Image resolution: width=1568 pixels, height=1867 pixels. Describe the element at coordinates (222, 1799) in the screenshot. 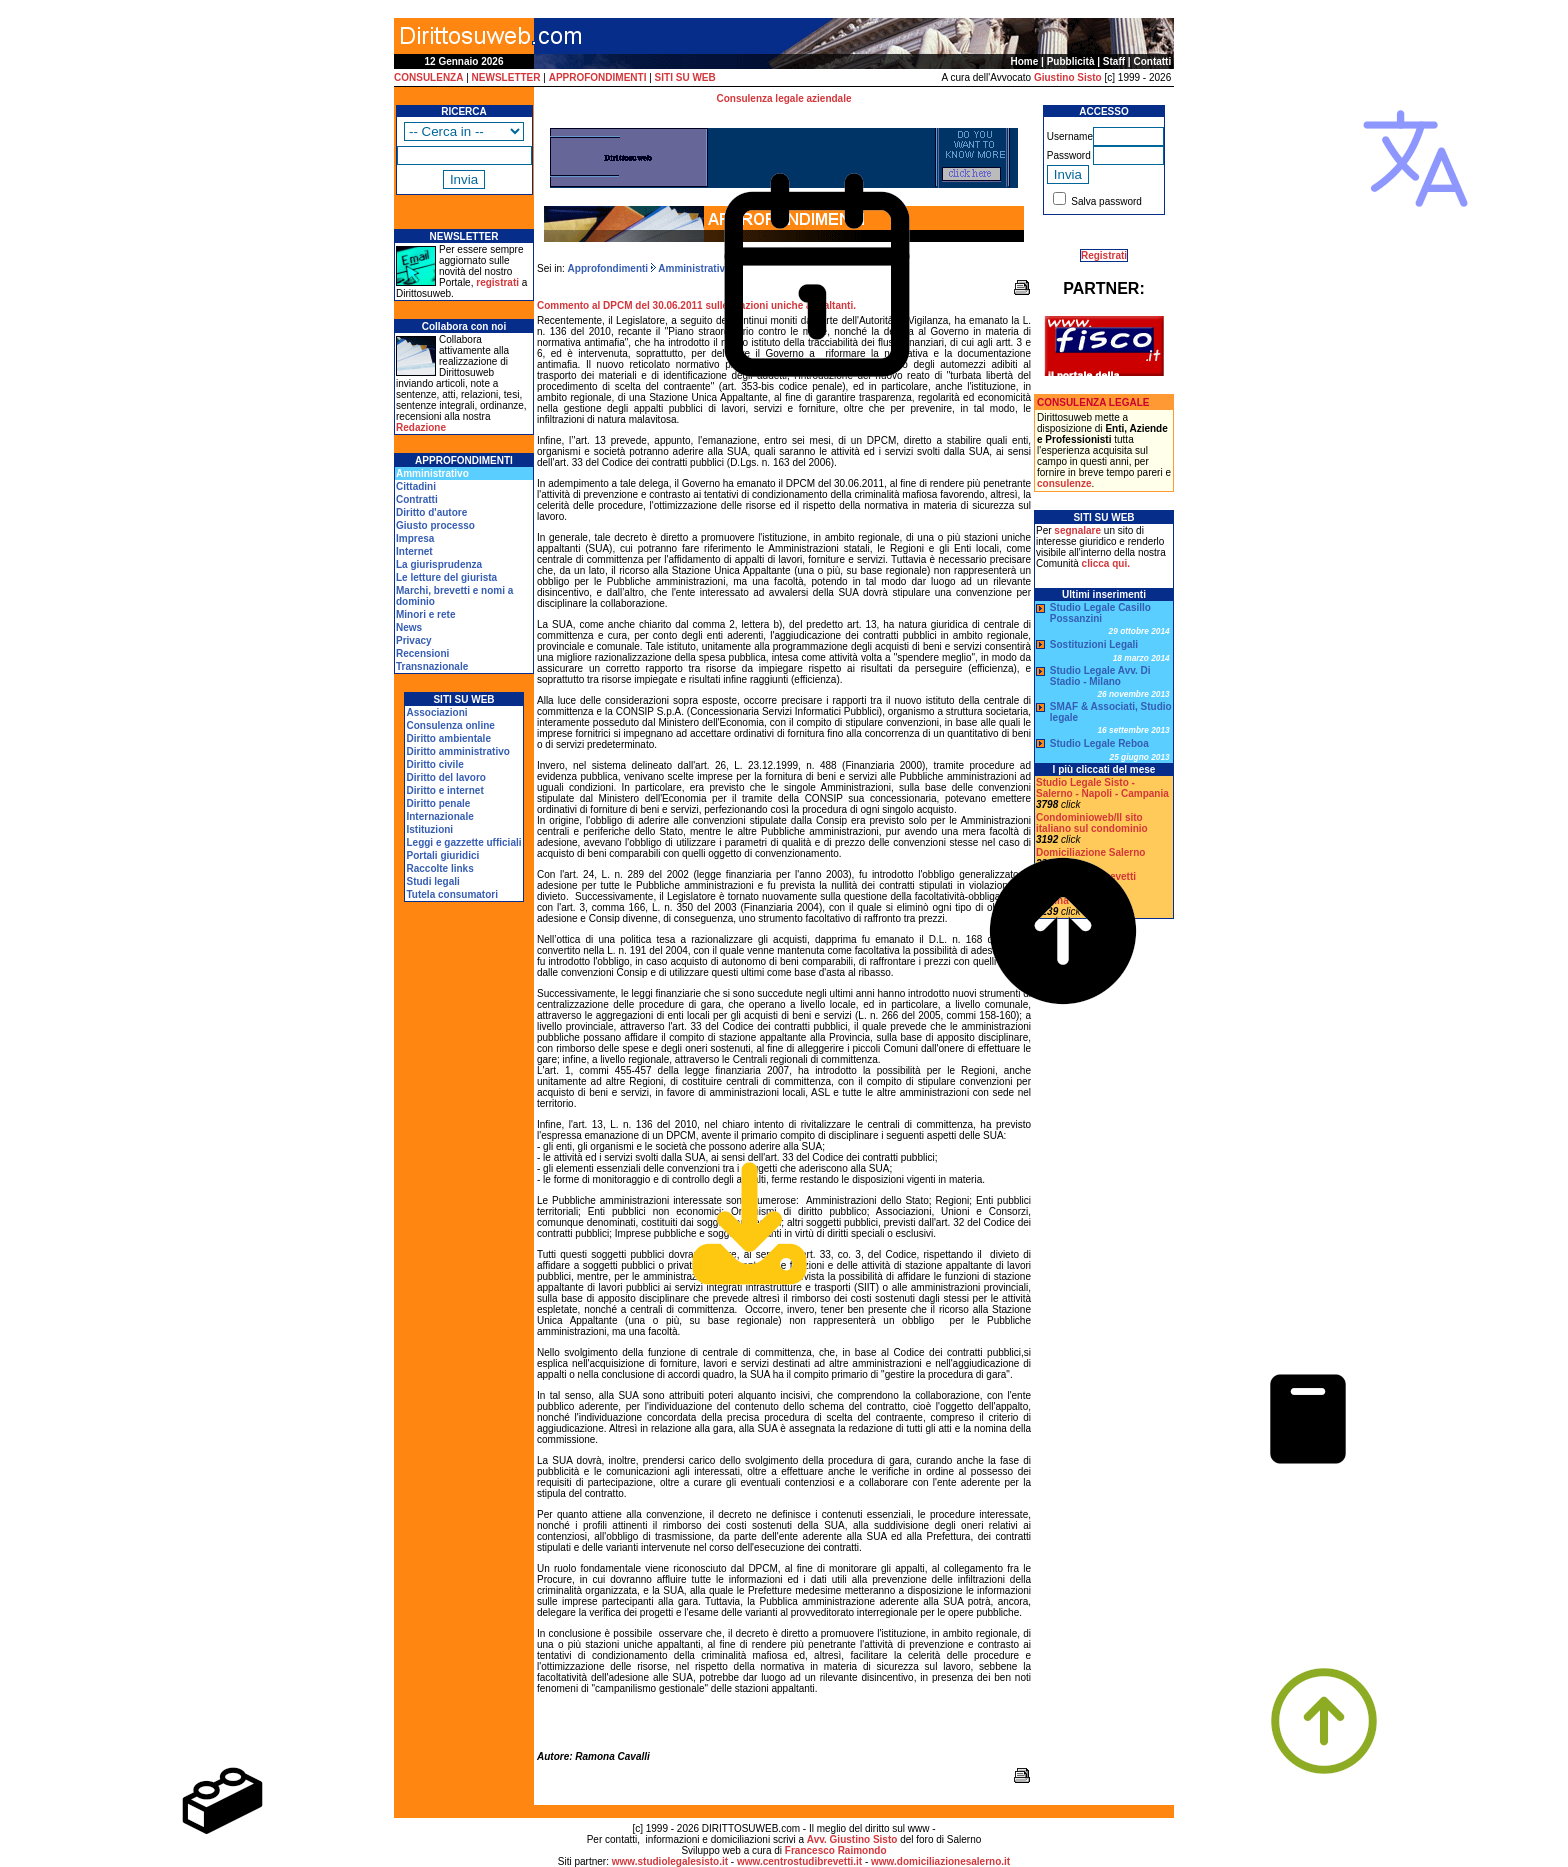

I see `access building or construction features` at that location.